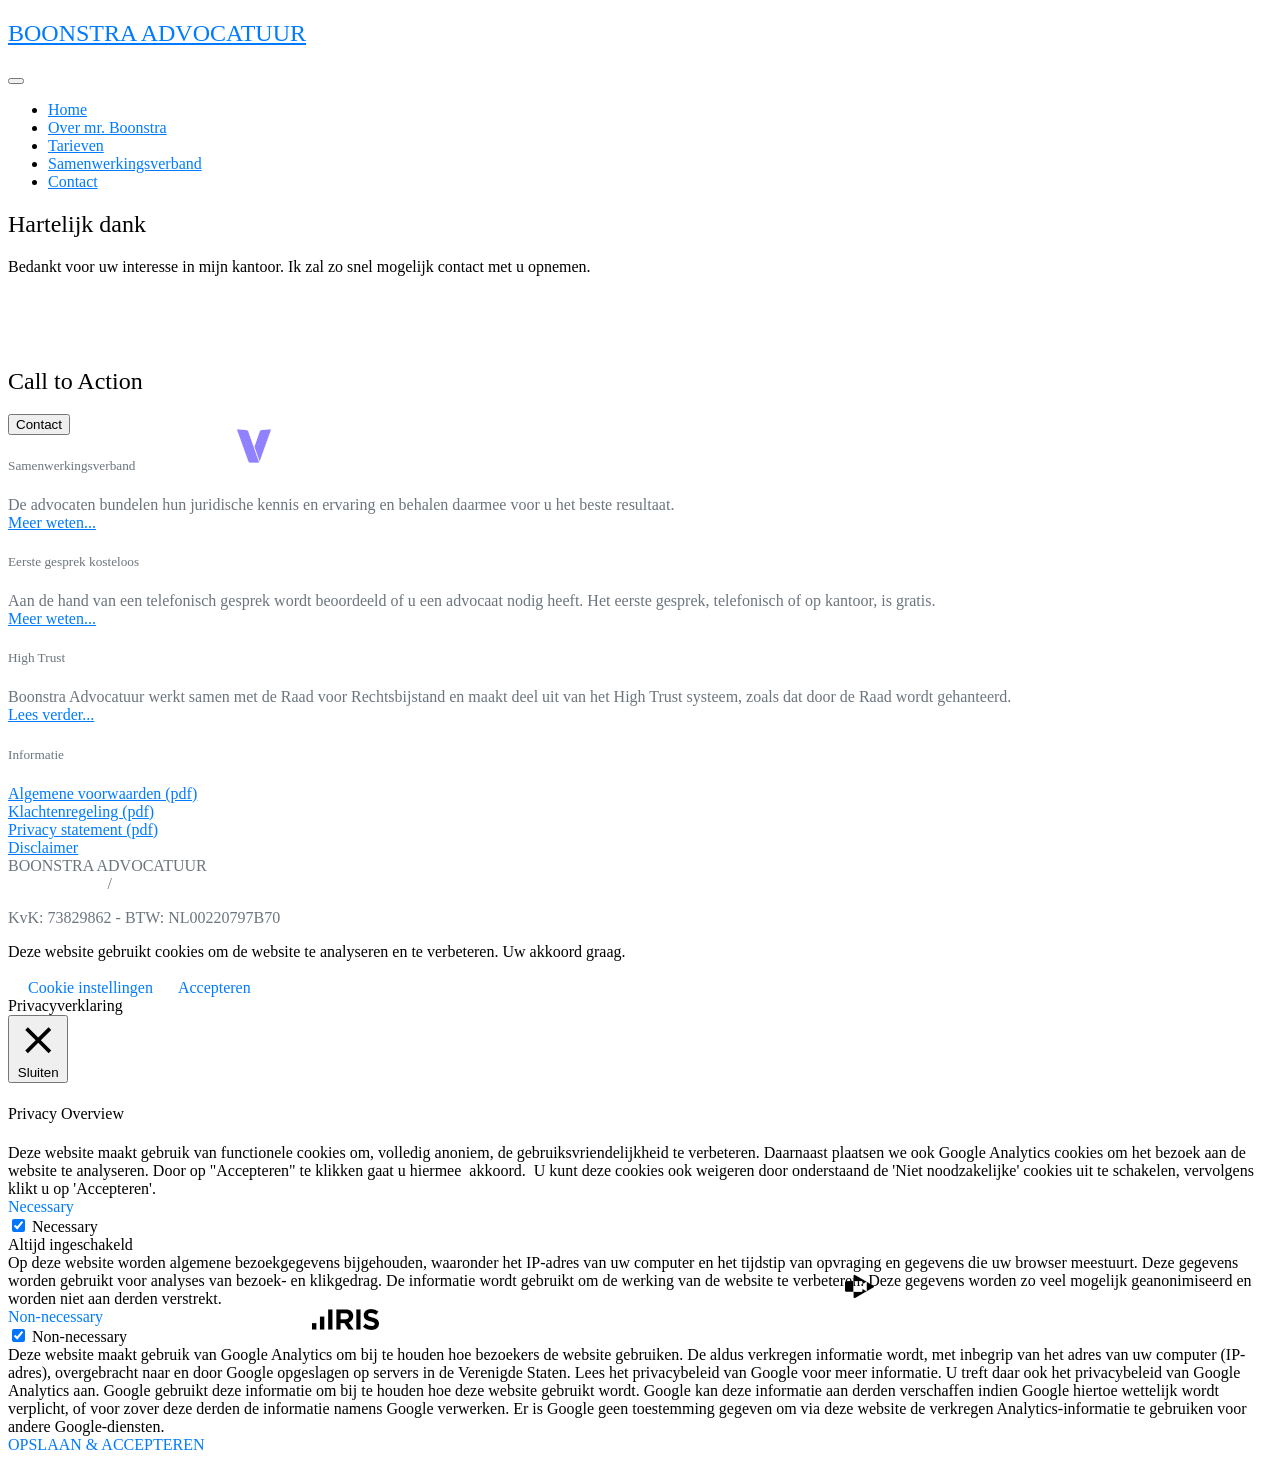  What do you see at coordinates (345, 1319) in the screenshot?
I see `iris brand logo` at bounding box center [345, 1319].